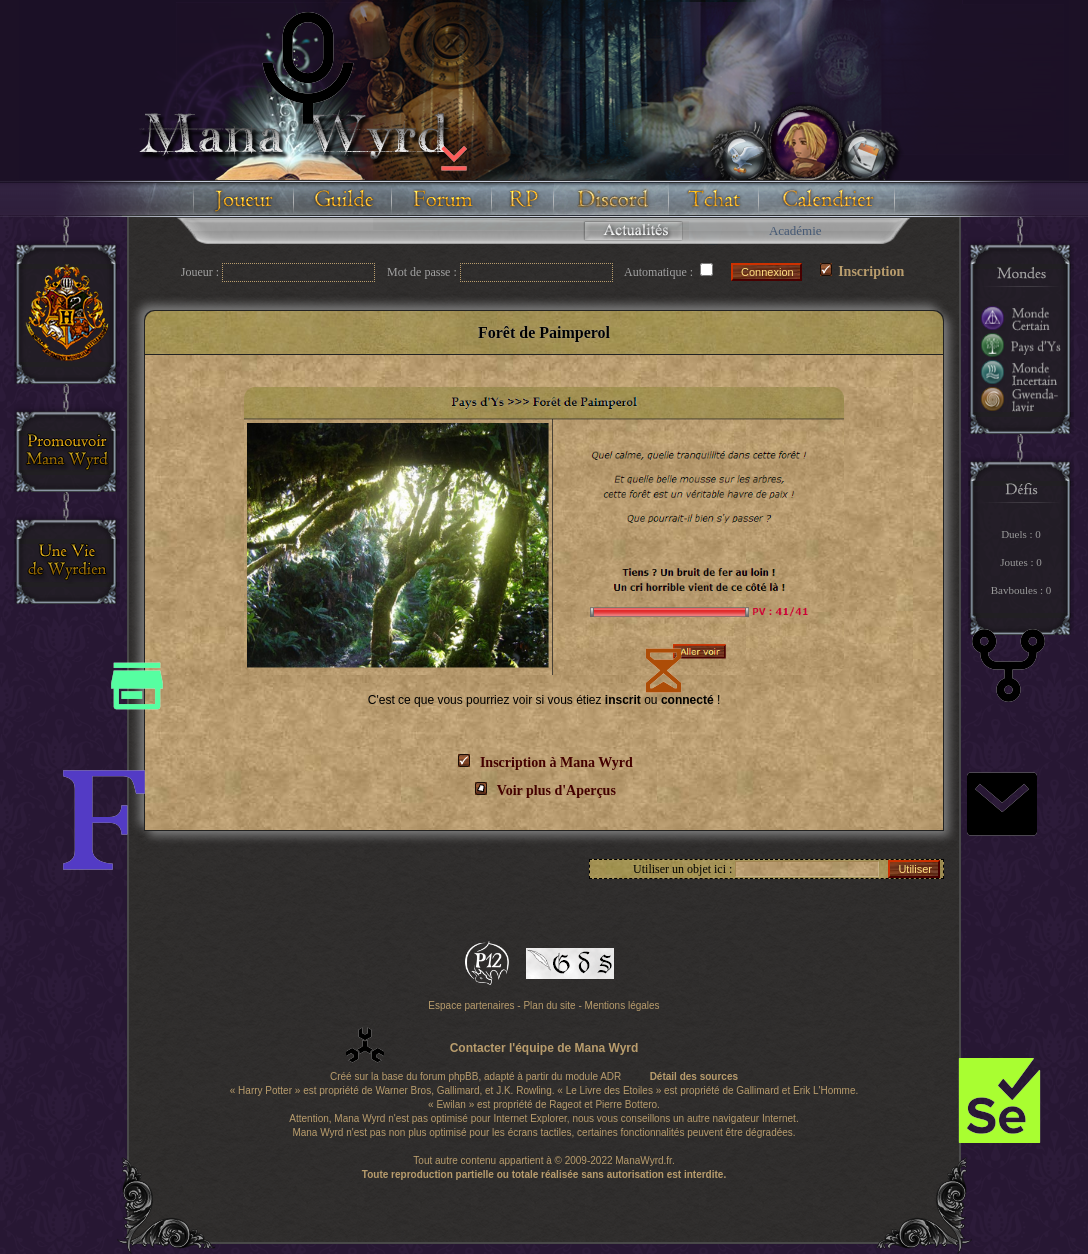 This screenshot has height=1254, width=1088. I want to click on indicates a process is in progress or loading, so click(663, 670).